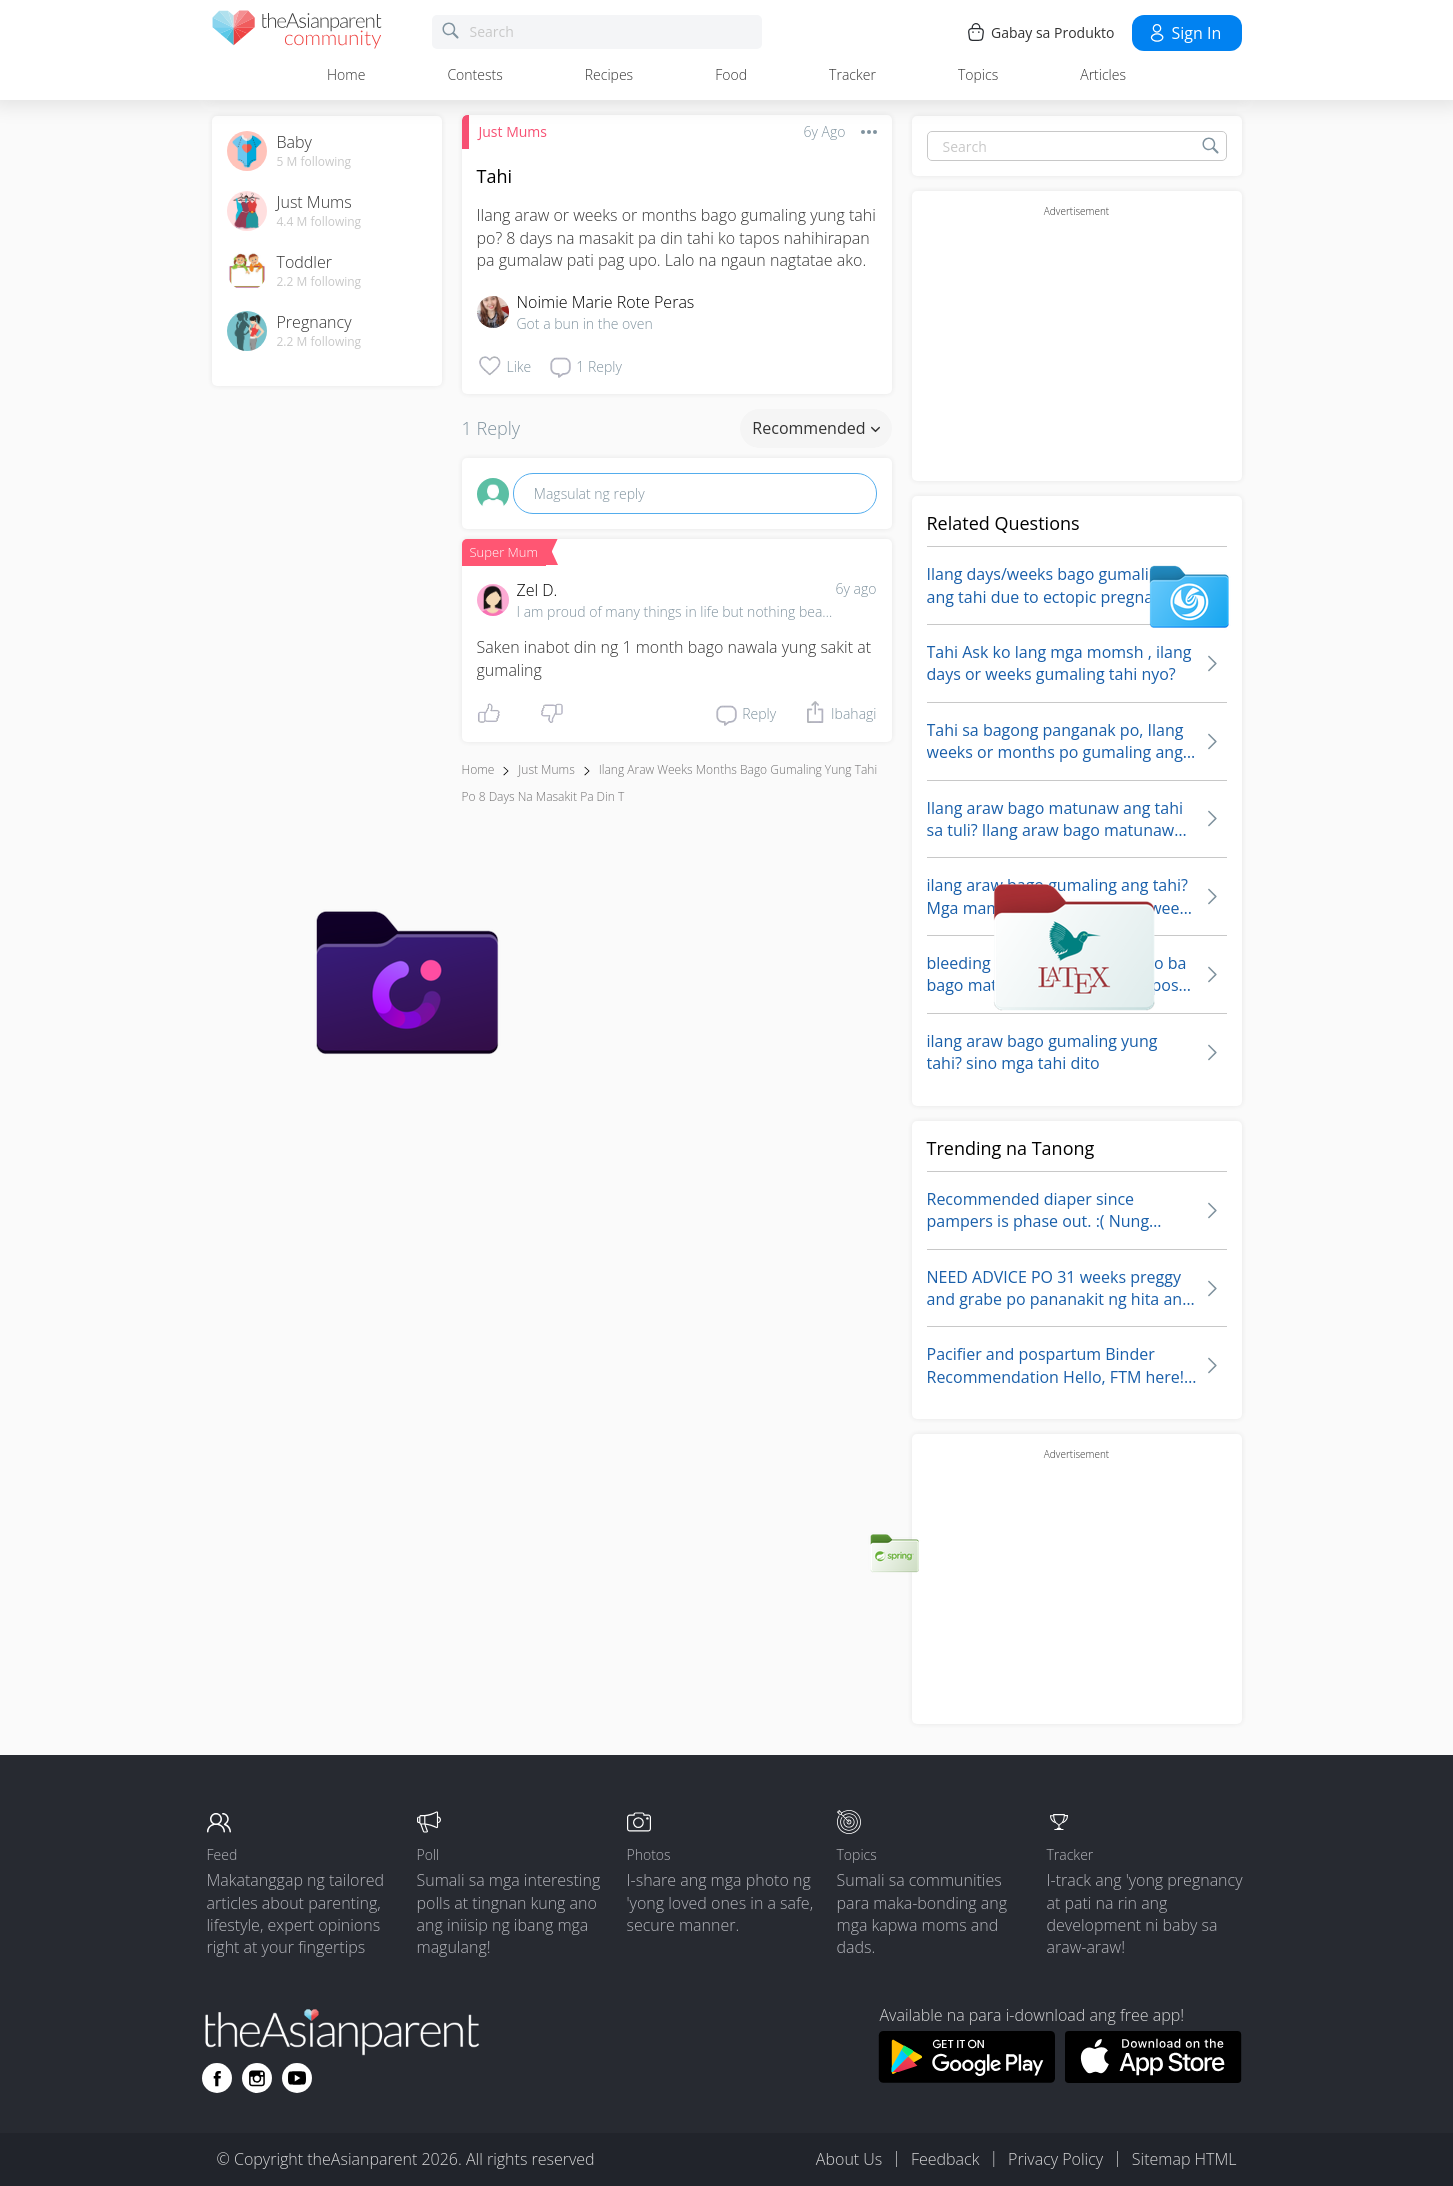  Describe the element at coordinates (1189, 599) in the screenshot. I see `open deepin OS system folder` at that location.